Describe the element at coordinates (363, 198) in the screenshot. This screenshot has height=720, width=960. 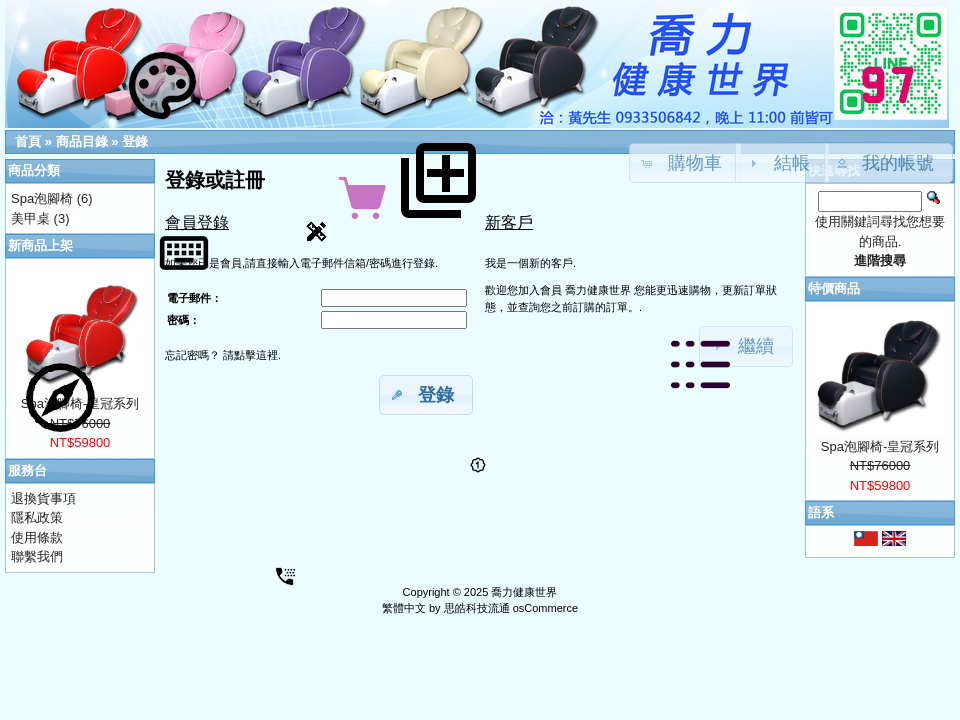
I see `view your shopping cart` at that location.